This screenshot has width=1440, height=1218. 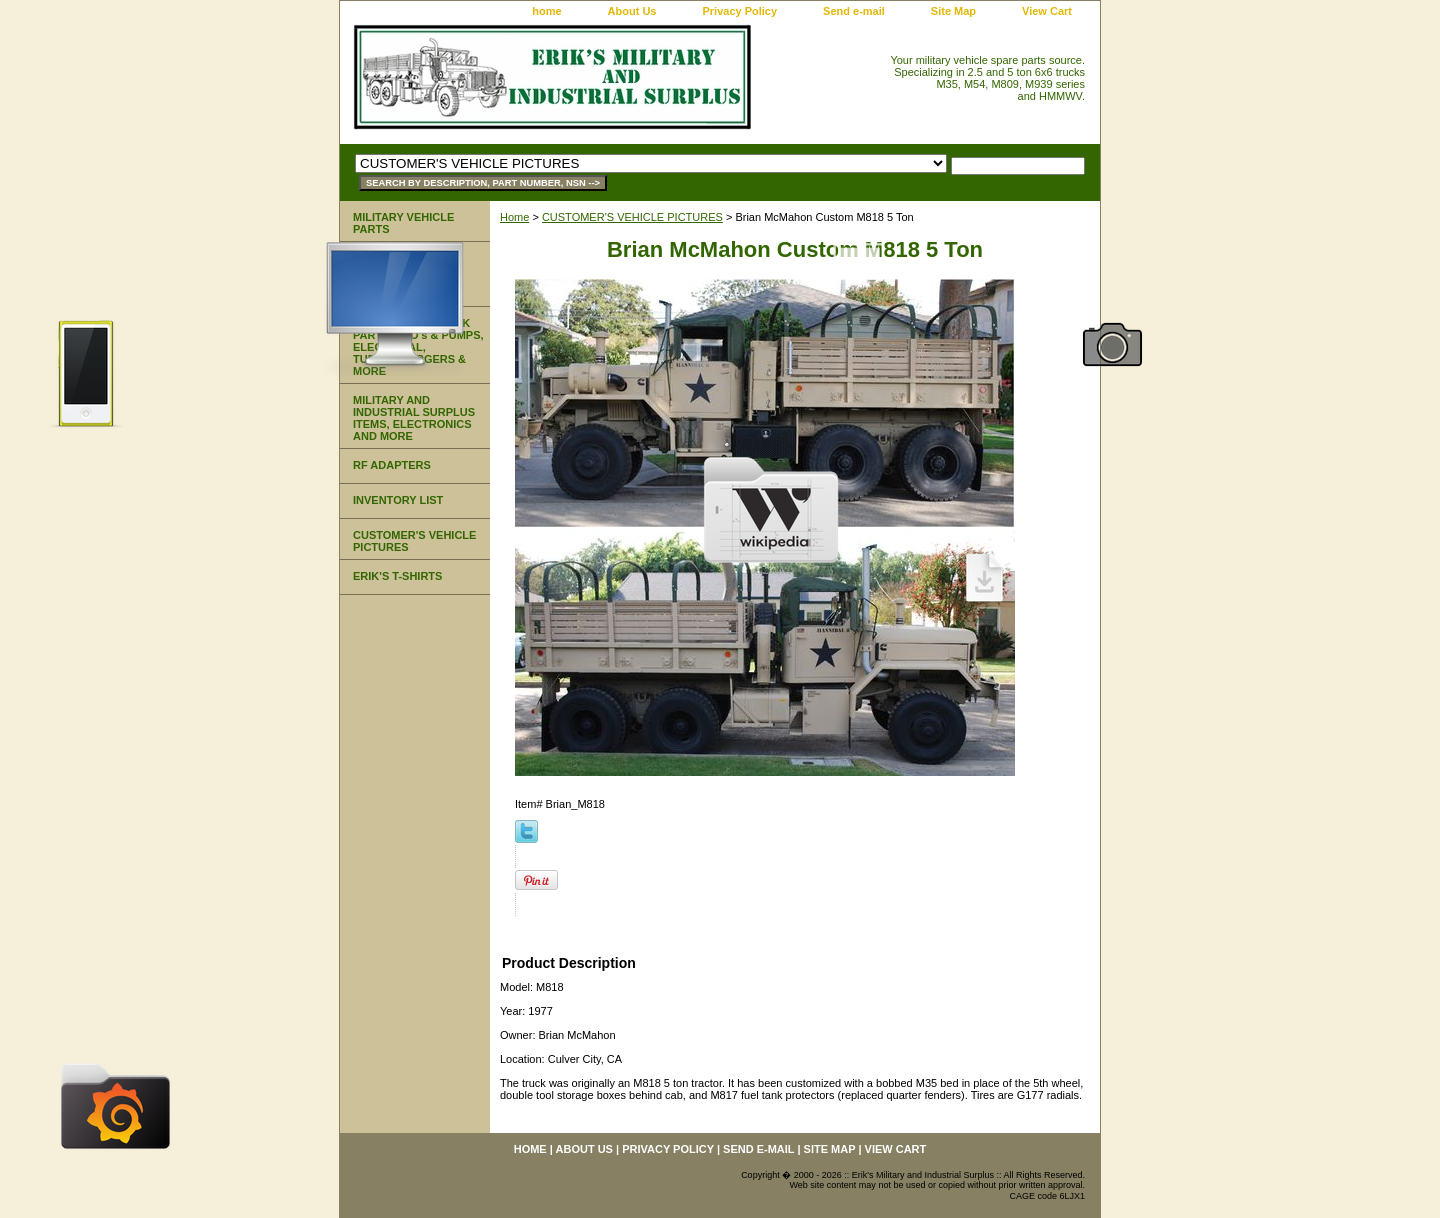 I want to click on download or install a text-based configuration file, so click(x=984, y=578).